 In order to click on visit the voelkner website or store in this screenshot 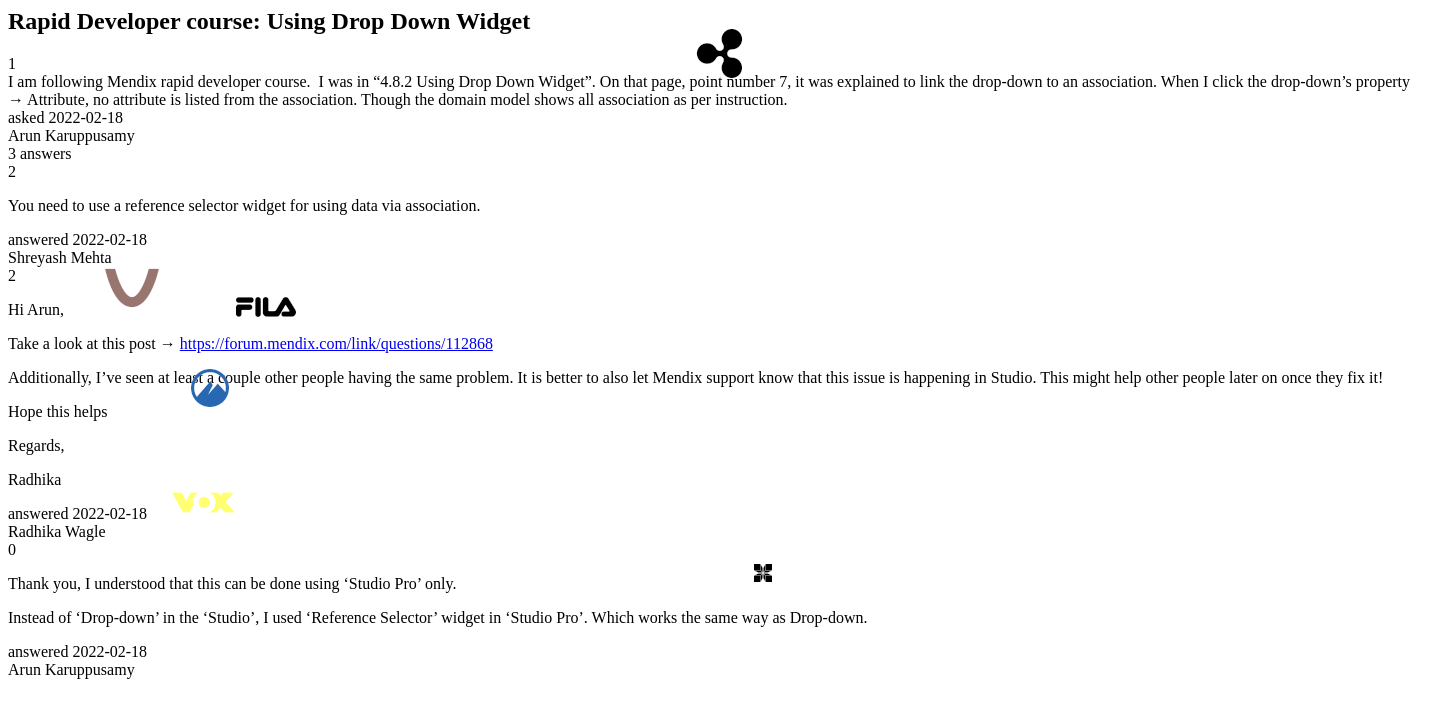, I will do `click(132, 288)`.